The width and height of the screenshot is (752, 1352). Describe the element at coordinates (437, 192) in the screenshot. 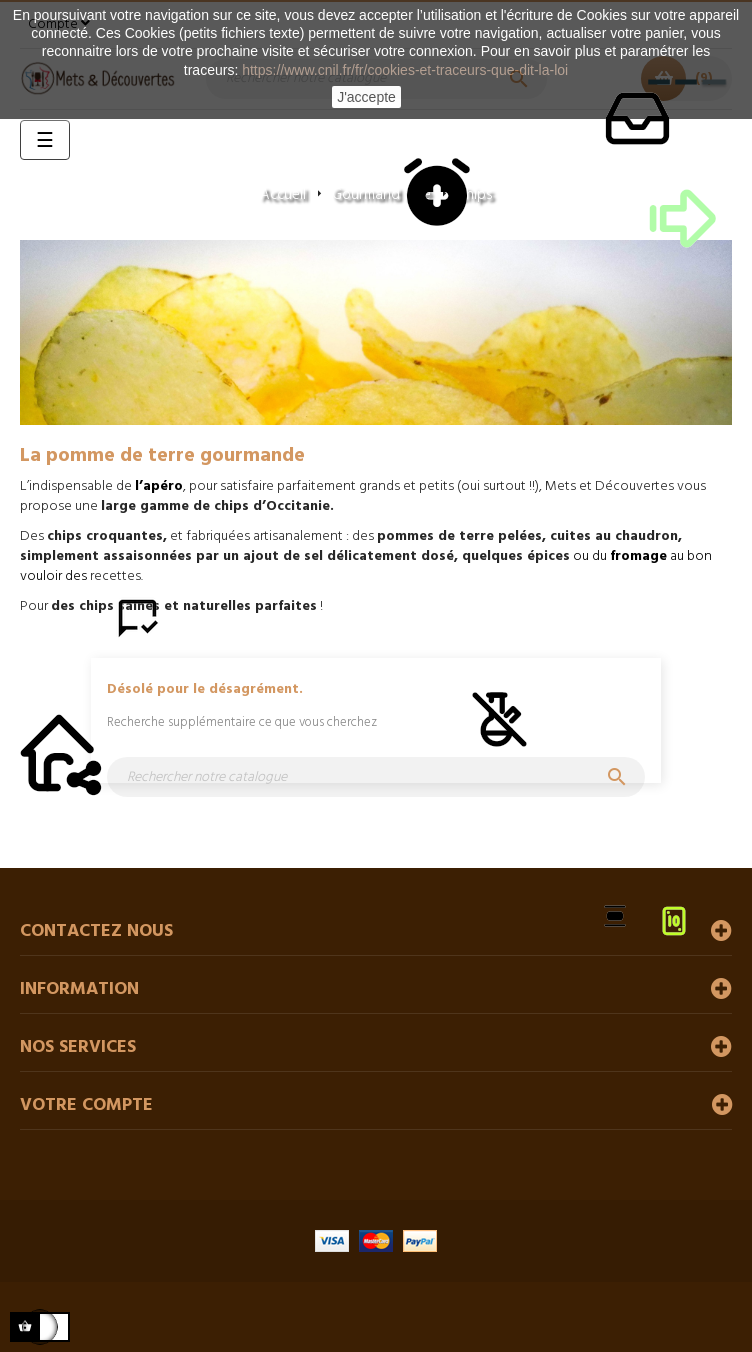

I see `add a new alarm` at that location.